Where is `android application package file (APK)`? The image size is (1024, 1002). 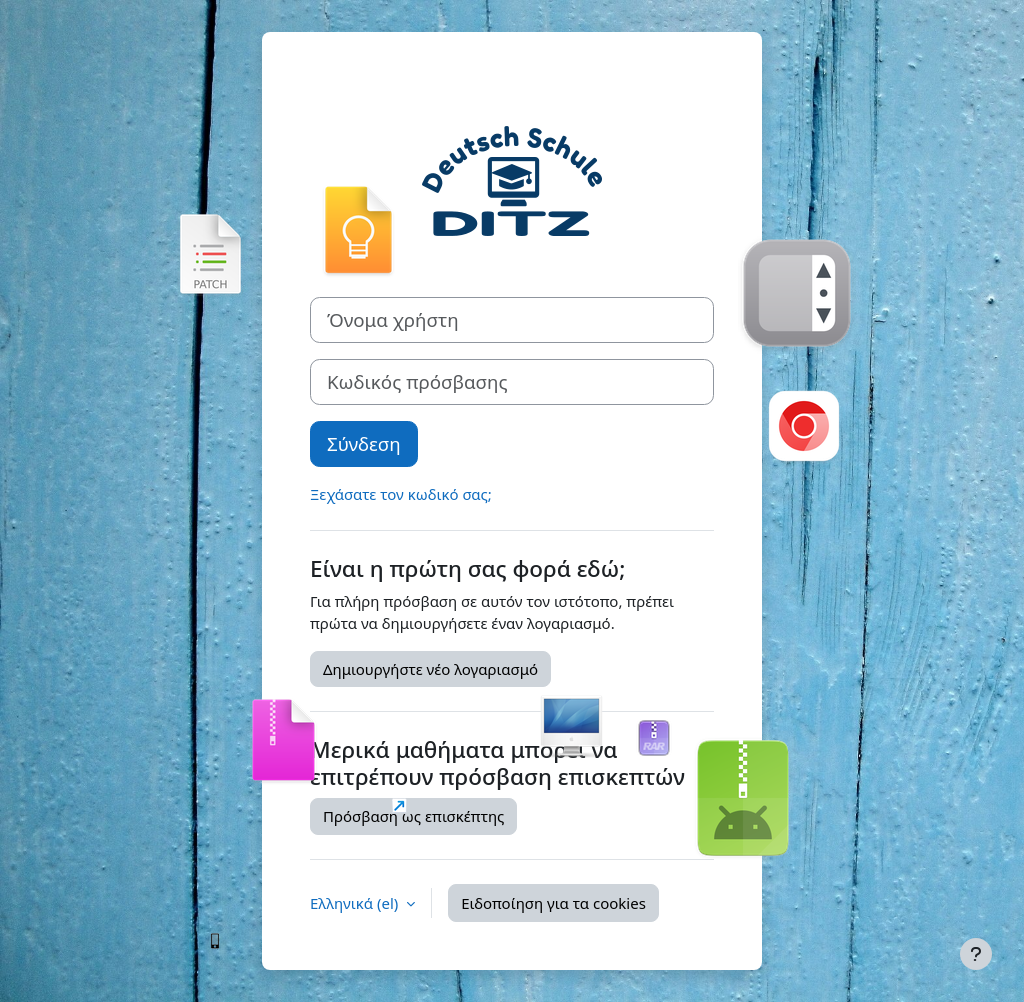
android application package file (APK) is located at coordinates (743, 798).